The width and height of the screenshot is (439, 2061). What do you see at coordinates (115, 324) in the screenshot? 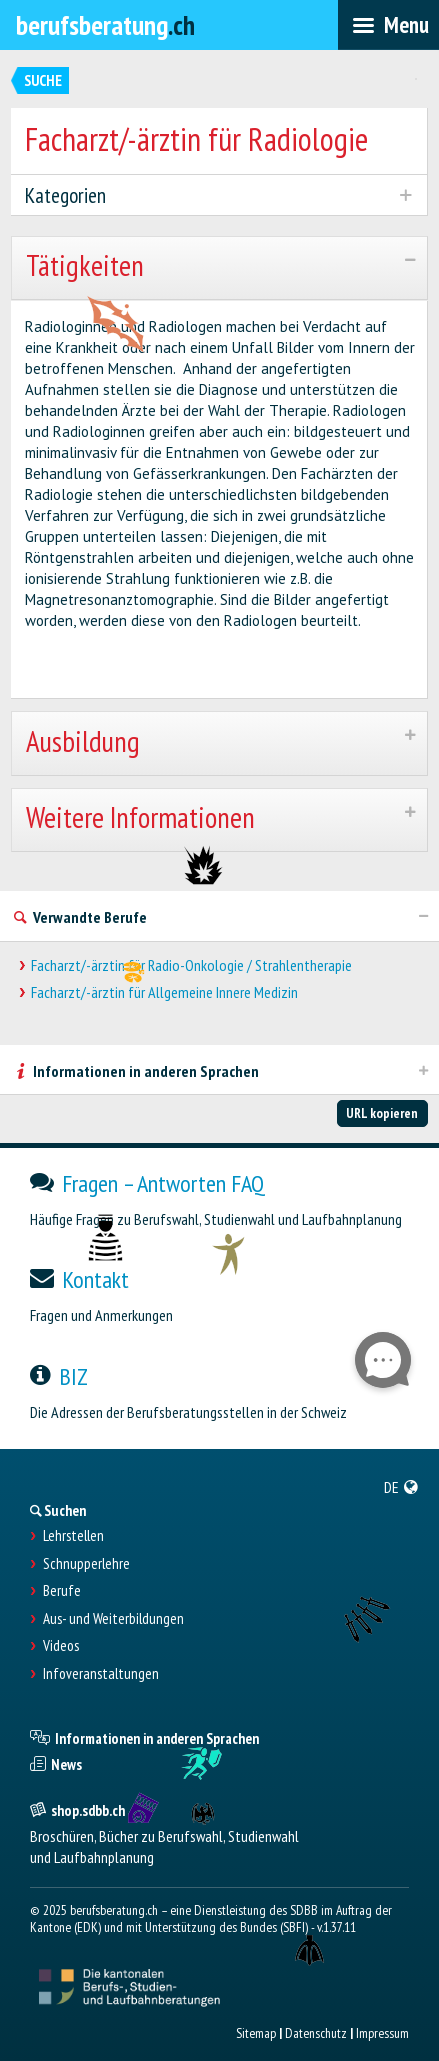
I see `indicates damage or injury status in a game` at bounding box center [115, 324].